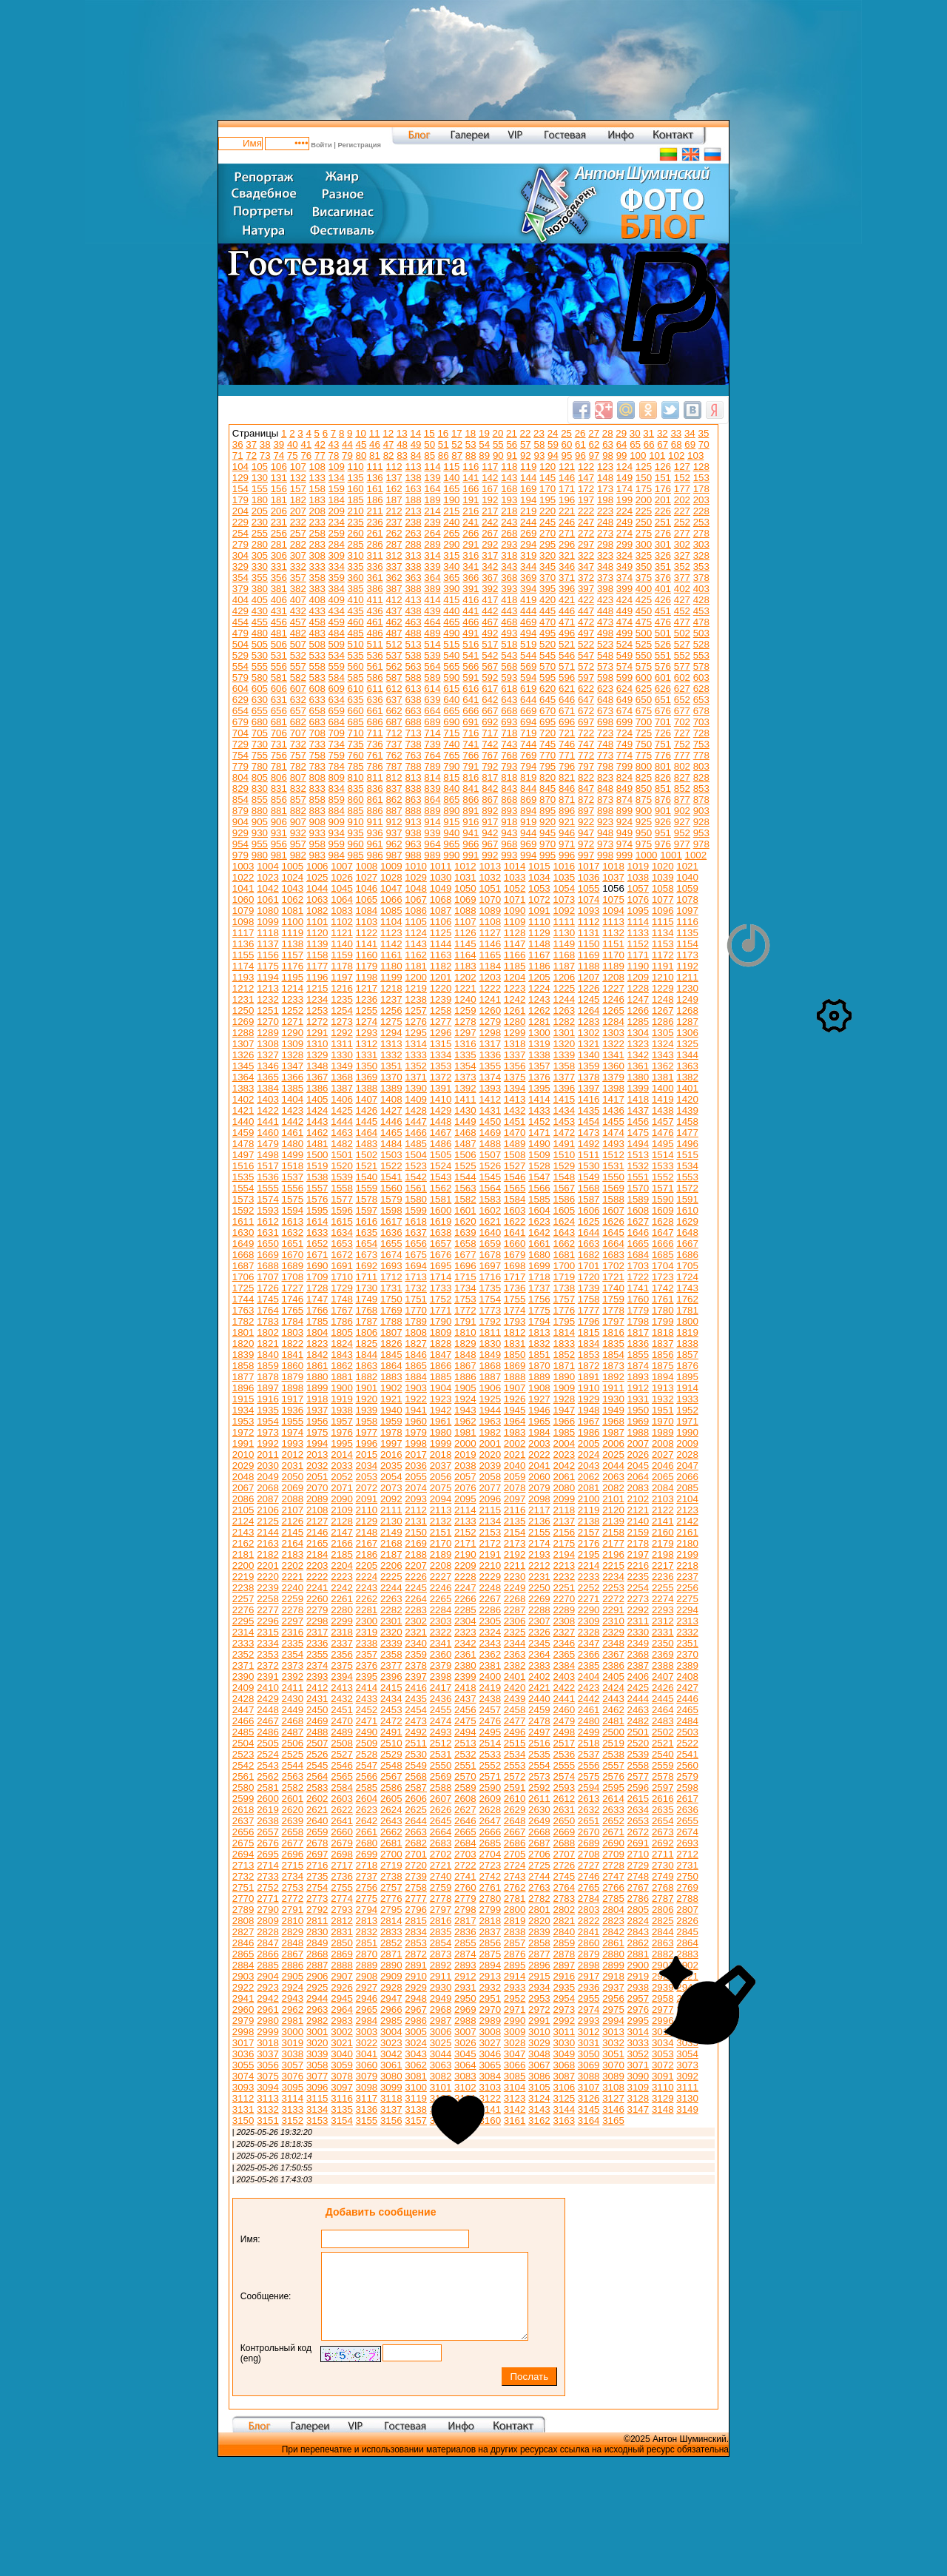 The width and height of the screenshot is (947, 2576). Describe the element at coordinates (670, 306) in the screenshot. I see `pay with PayPal` at that location.